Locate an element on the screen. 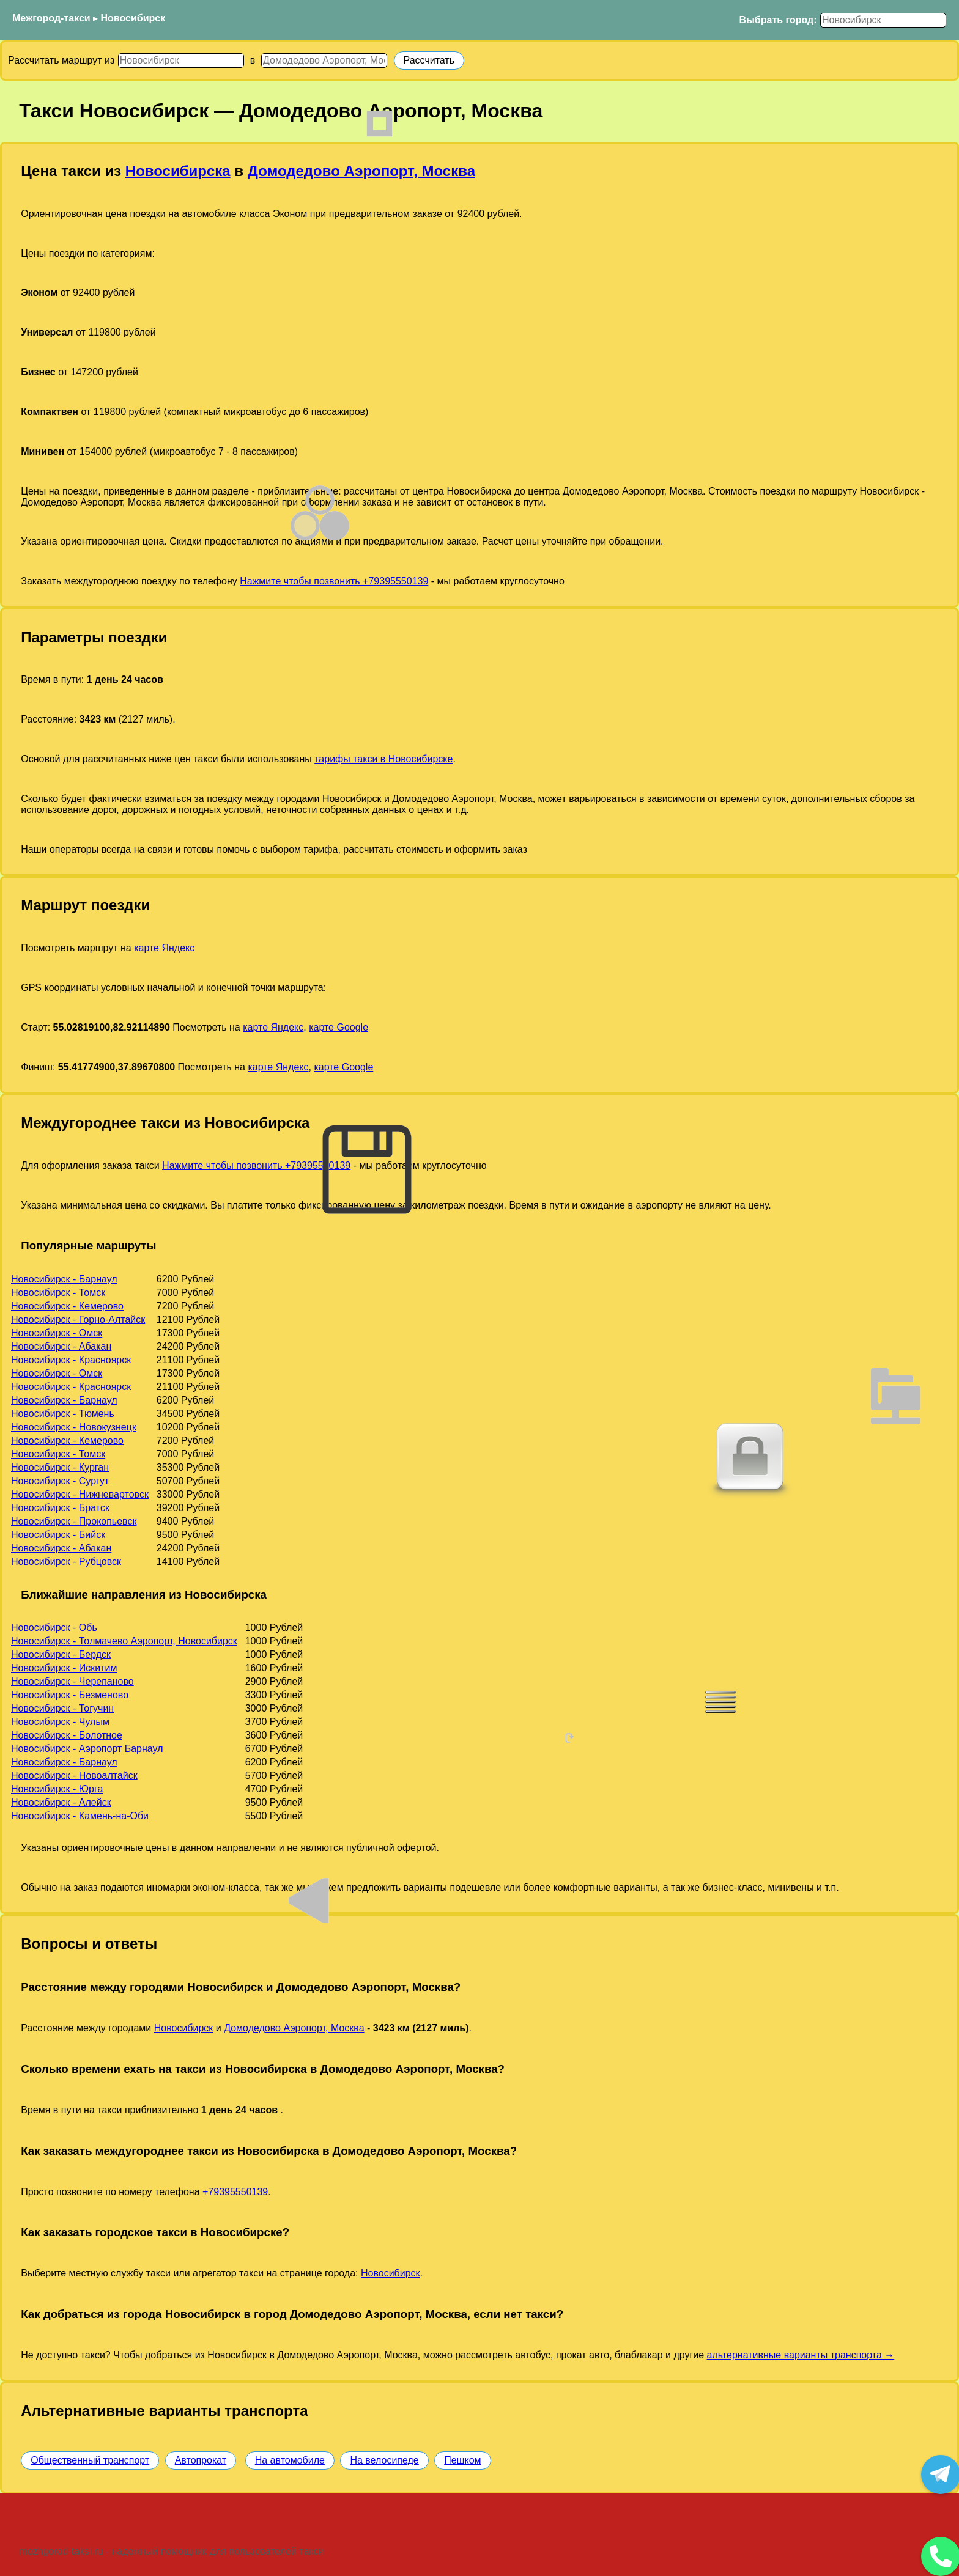  access color and display preferences is located at coordinates (320, 511).